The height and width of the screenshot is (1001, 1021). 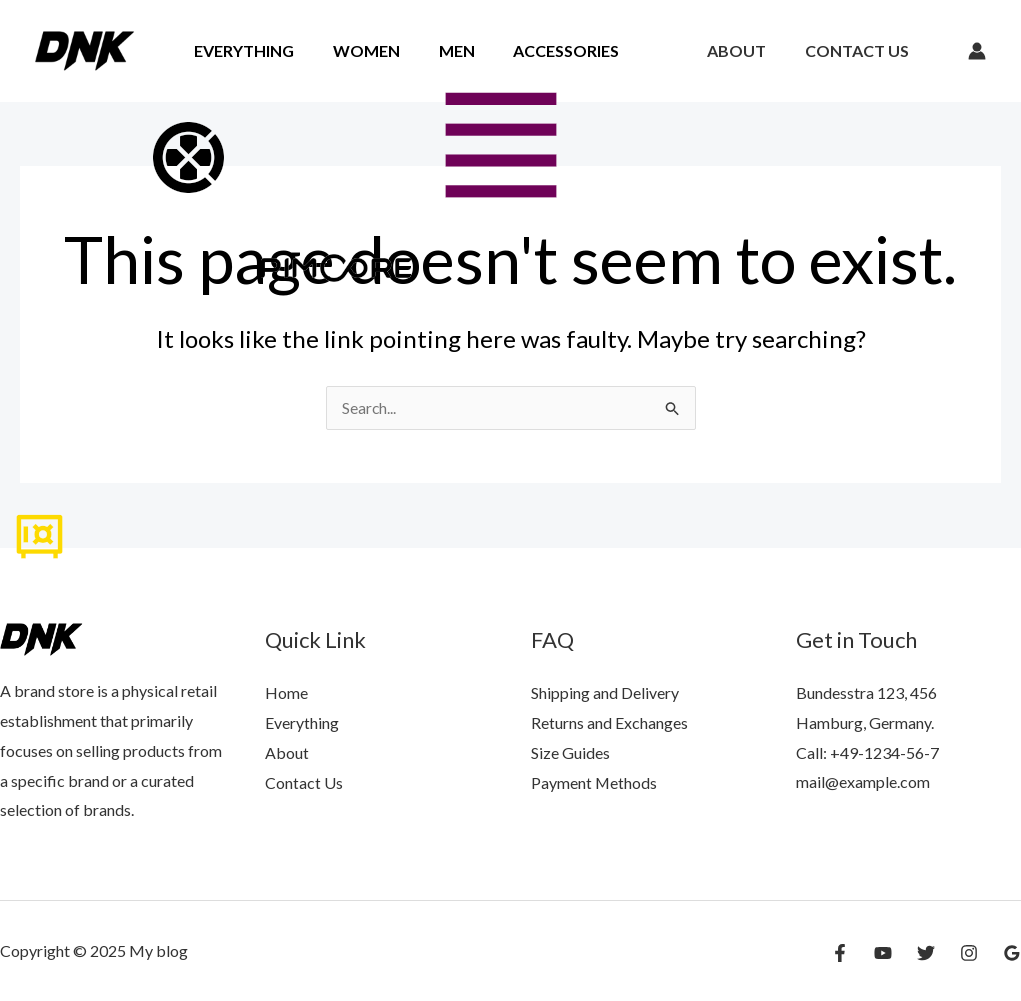 I want to click on justify text alignment, so click(x=501, y=142).